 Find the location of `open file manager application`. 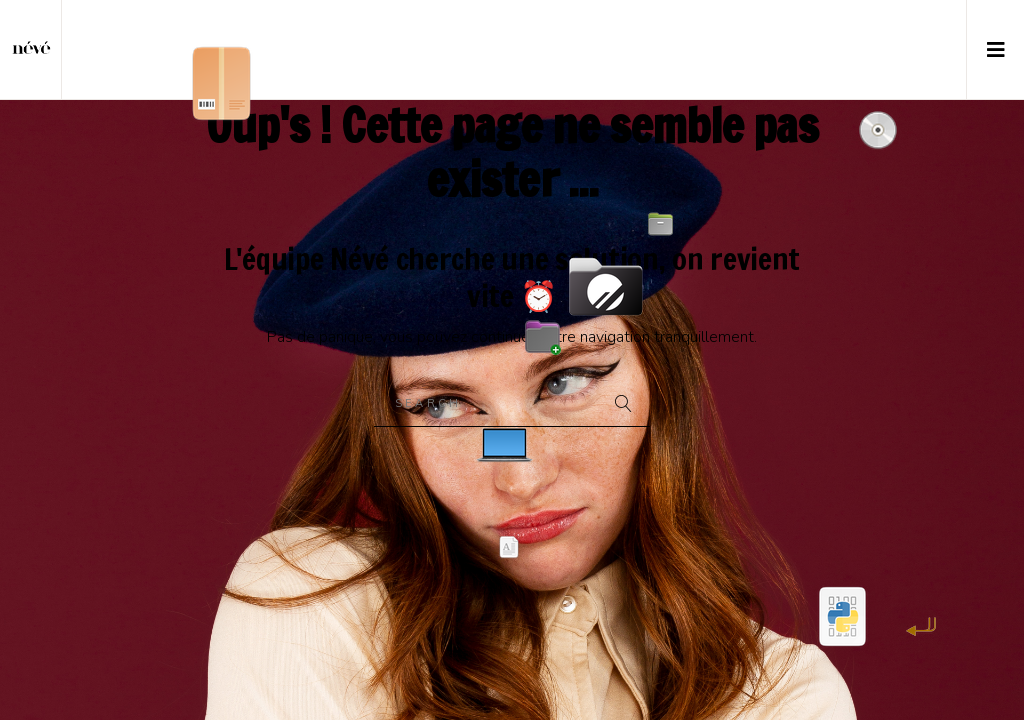

open file manager application is located at coordinates (660, 223).